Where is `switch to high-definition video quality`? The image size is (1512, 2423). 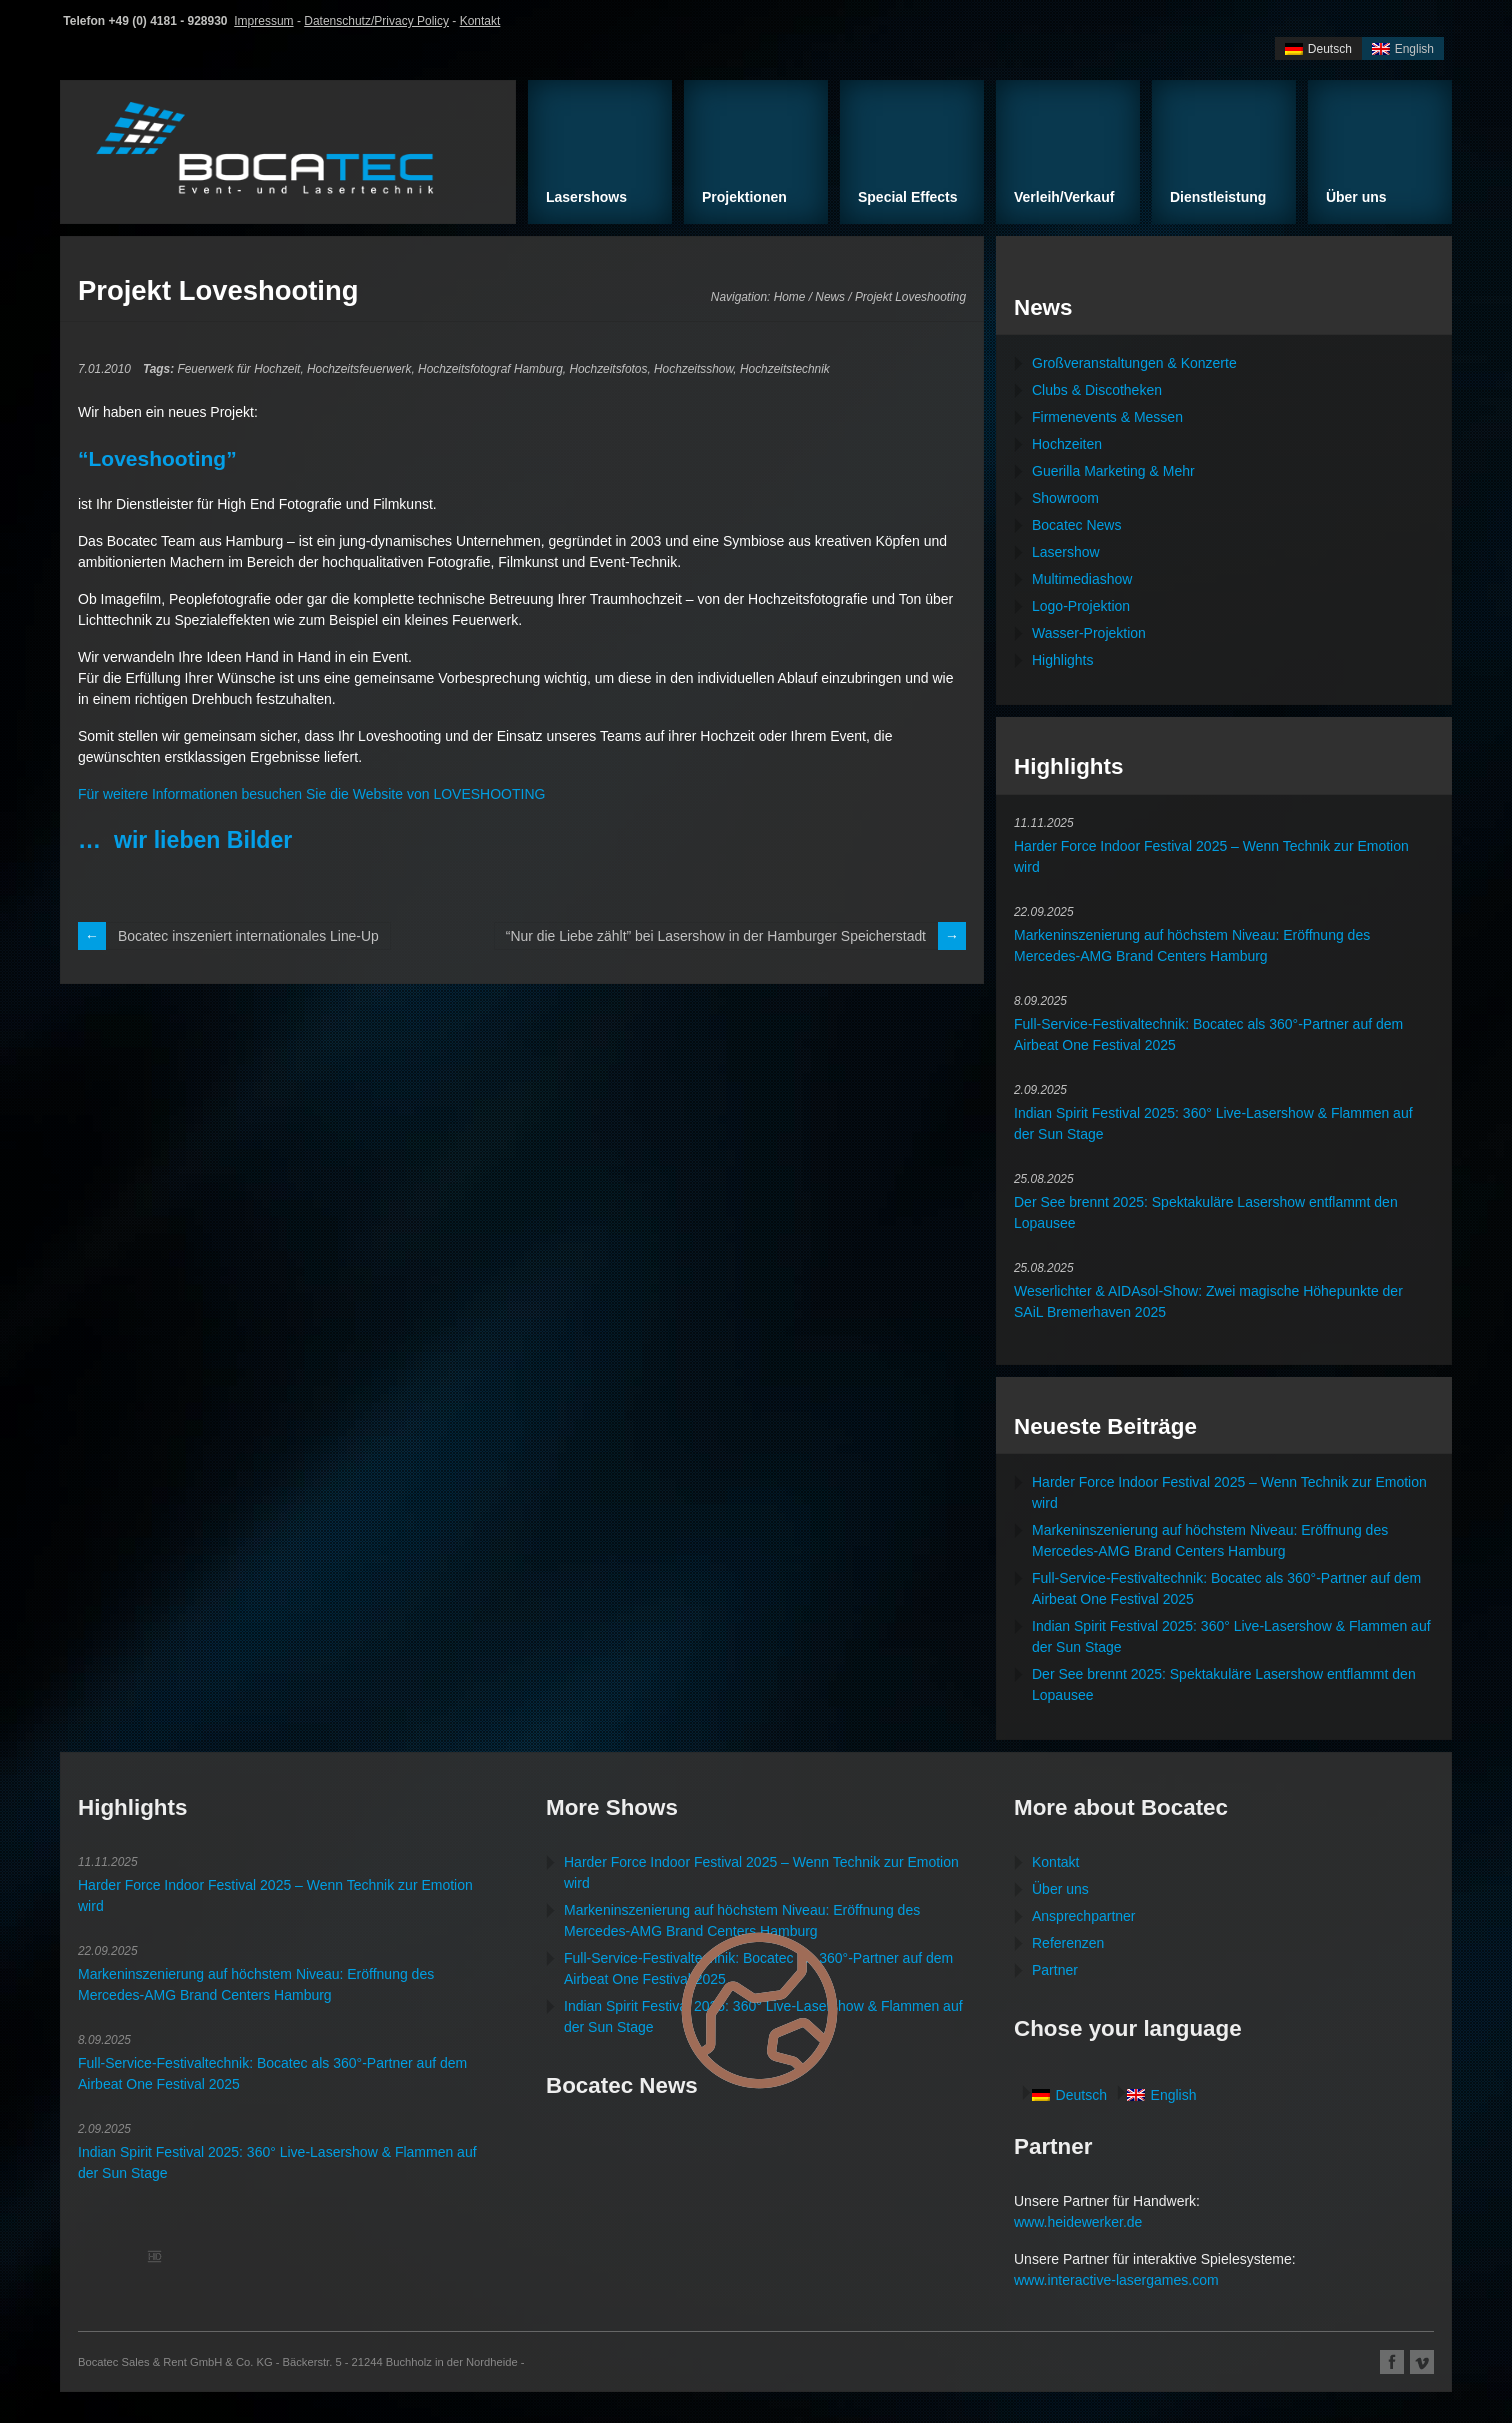 switch to high-definition video quality is located at coordinates (154, 2256).